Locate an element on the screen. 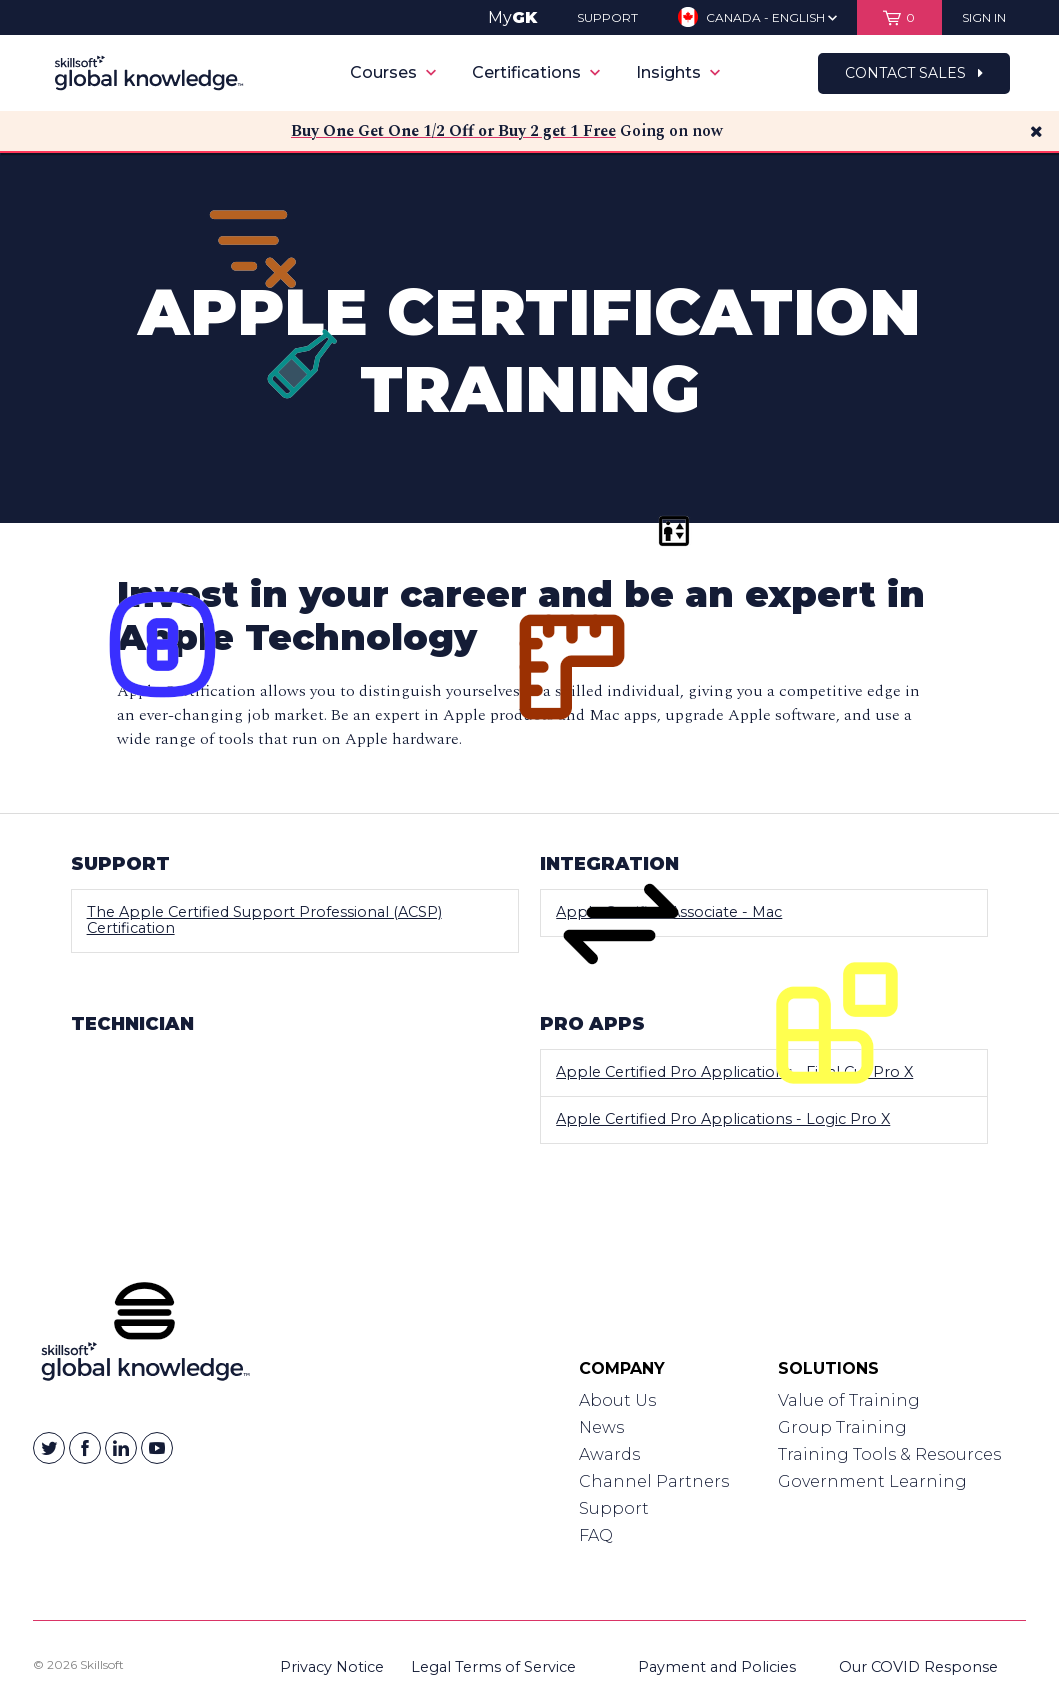  switch or swap between two items is located at coordinates (621, 924).